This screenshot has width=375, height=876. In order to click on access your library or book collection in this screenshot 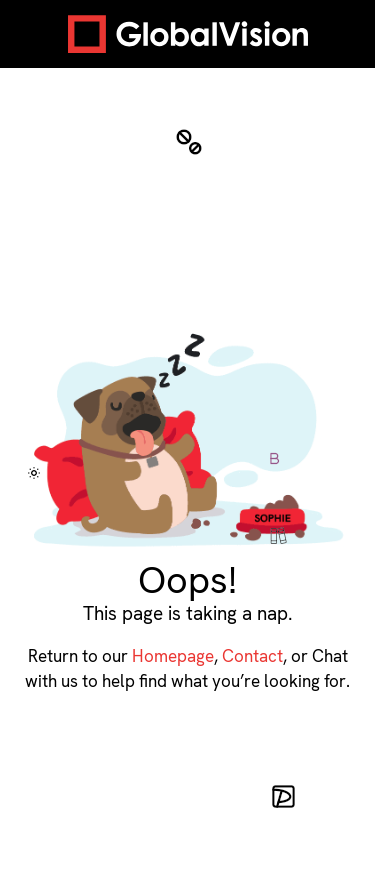, I will do `click(278, 536)`.